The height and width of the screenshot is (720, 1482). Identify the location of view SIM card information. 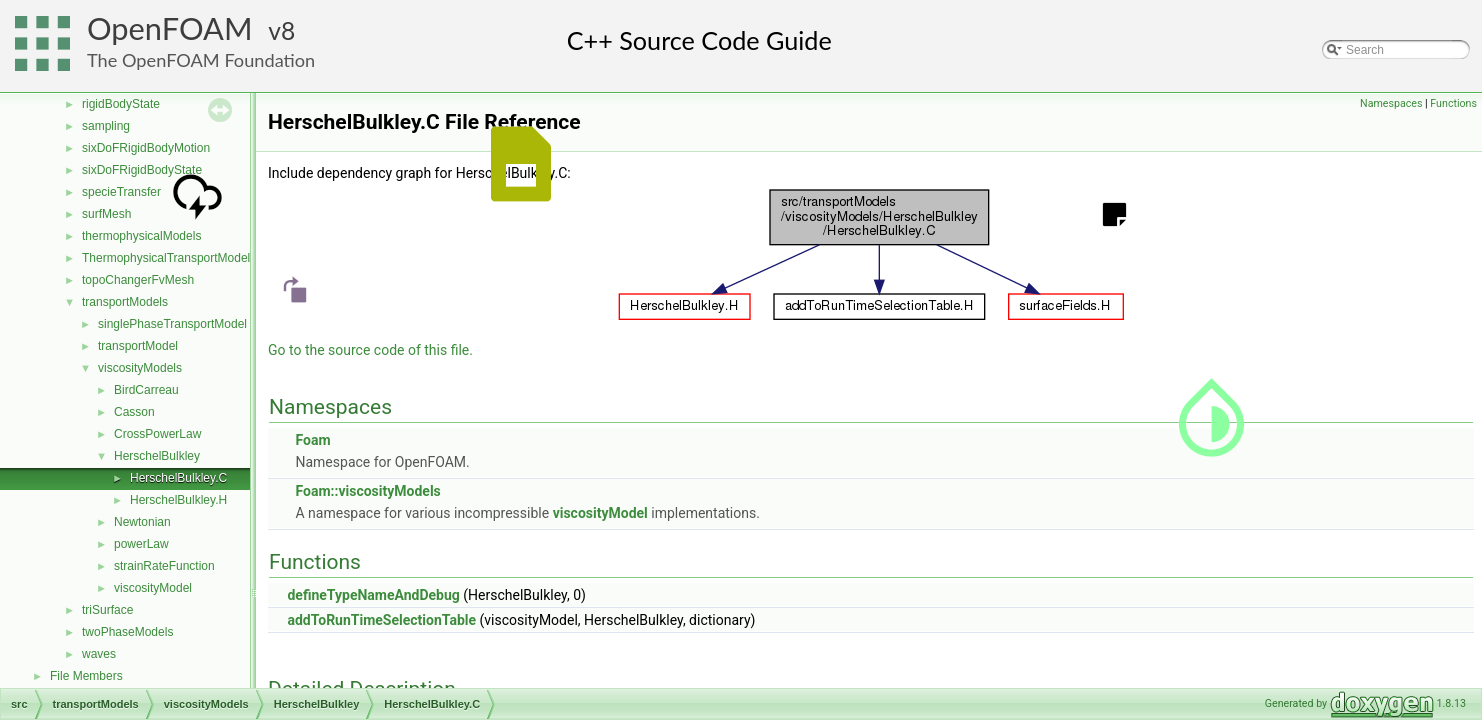
(521, 164).